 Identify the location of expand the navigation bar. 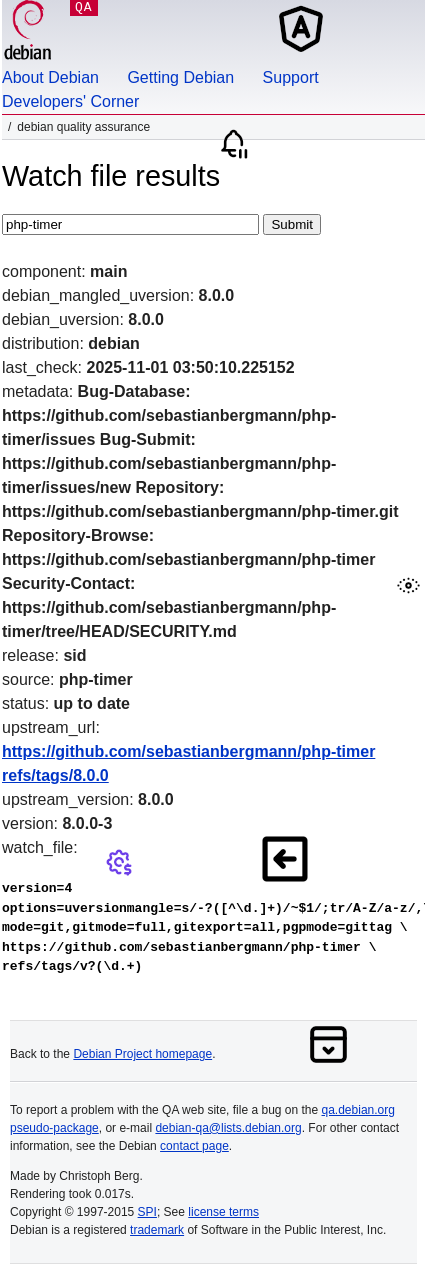
(328, 1044).